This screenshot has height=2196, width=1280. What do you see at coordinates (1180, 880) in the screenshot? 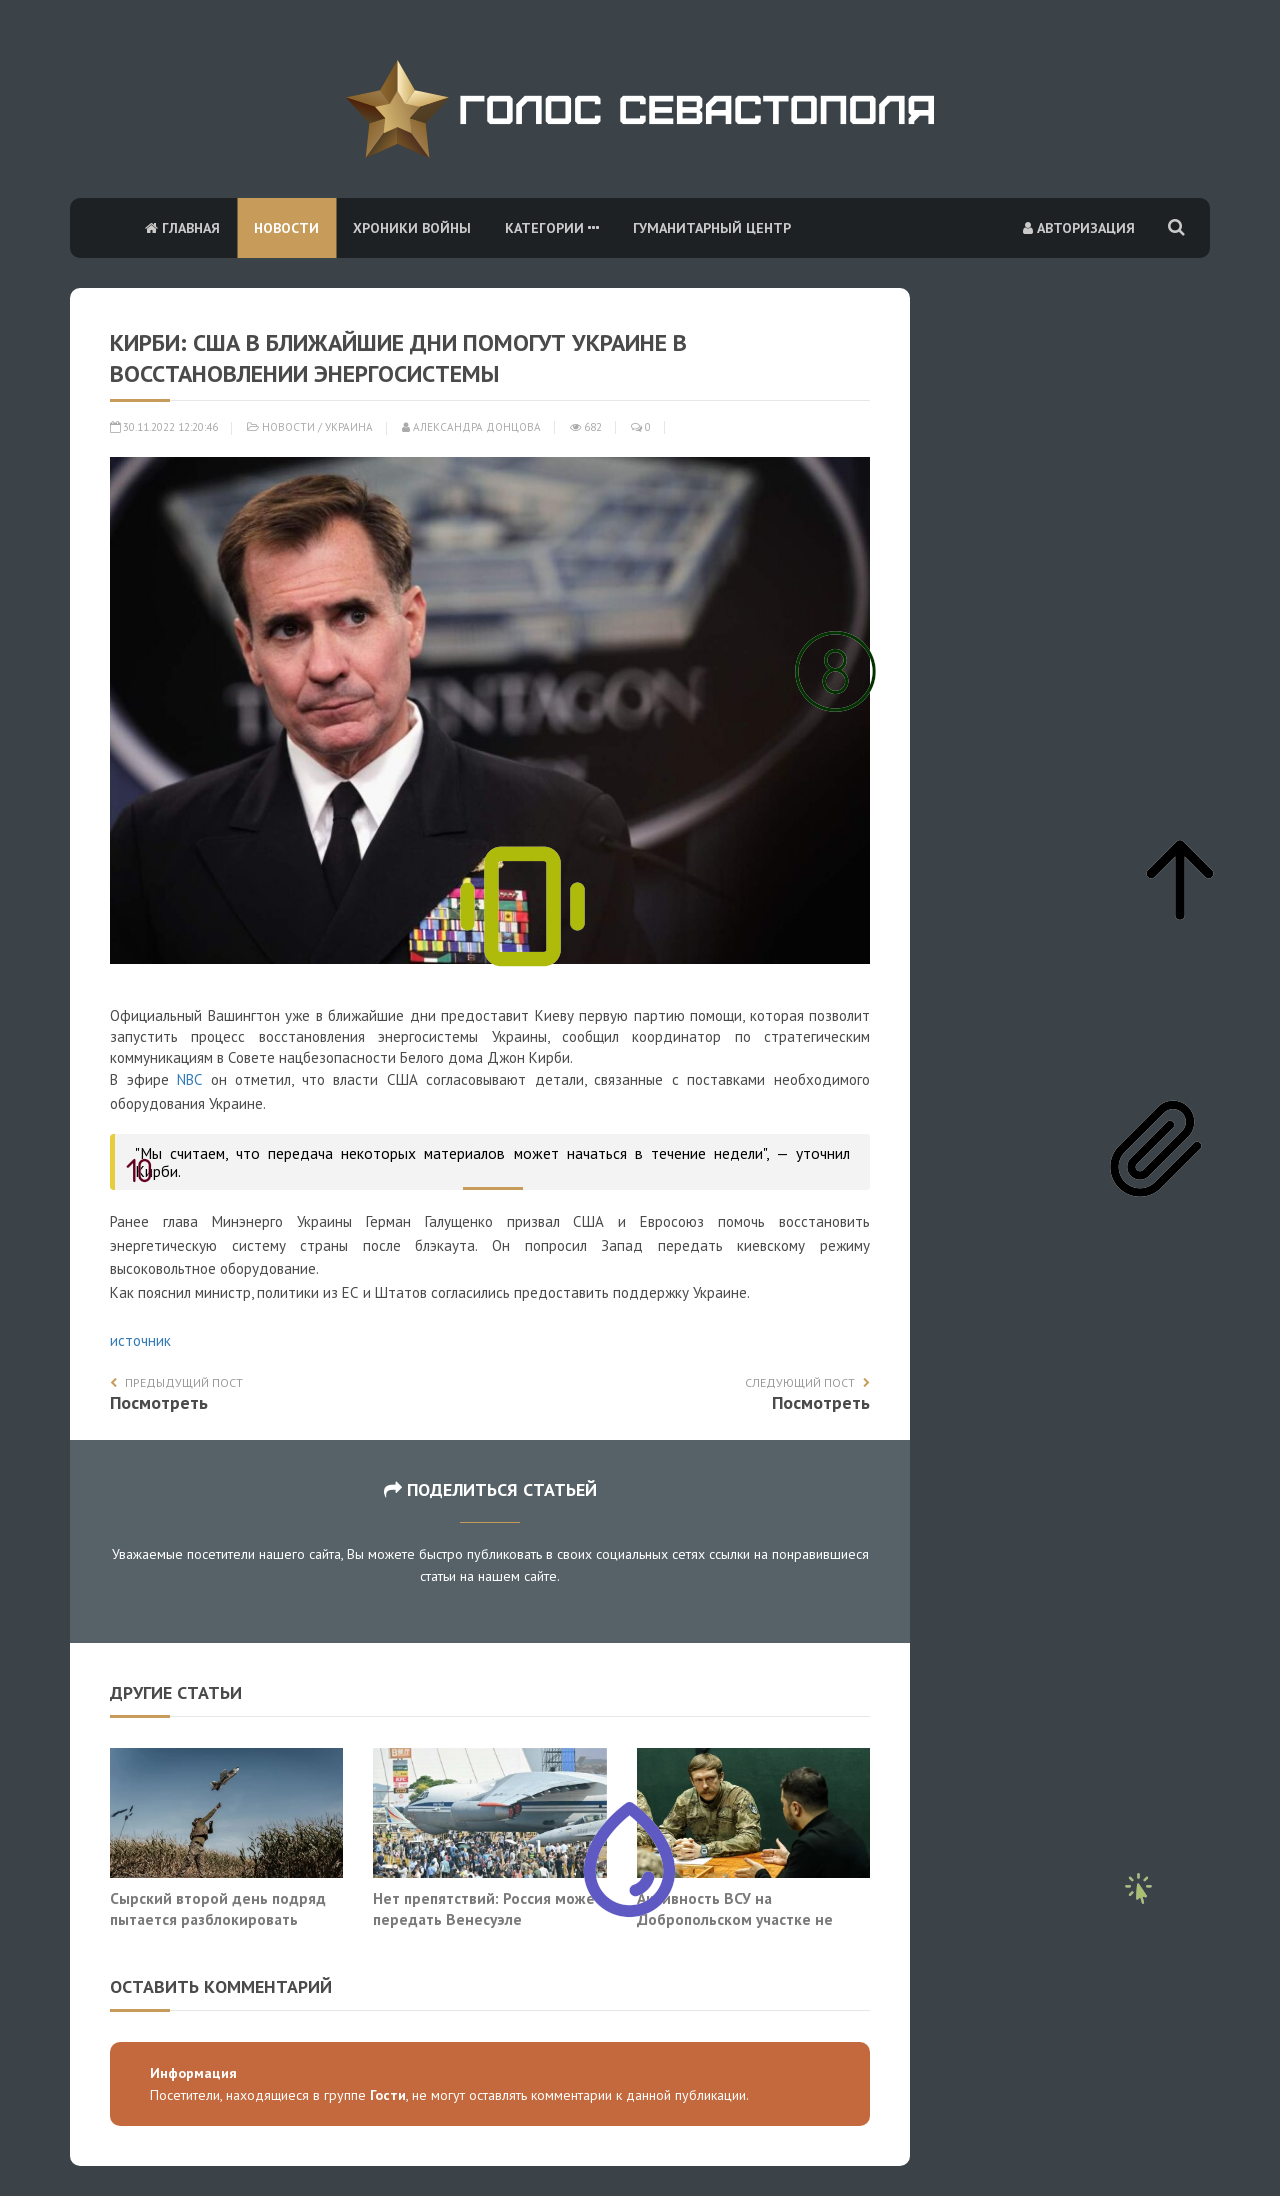
I see `scroll to top of page` at bounding box center [1180, 880].